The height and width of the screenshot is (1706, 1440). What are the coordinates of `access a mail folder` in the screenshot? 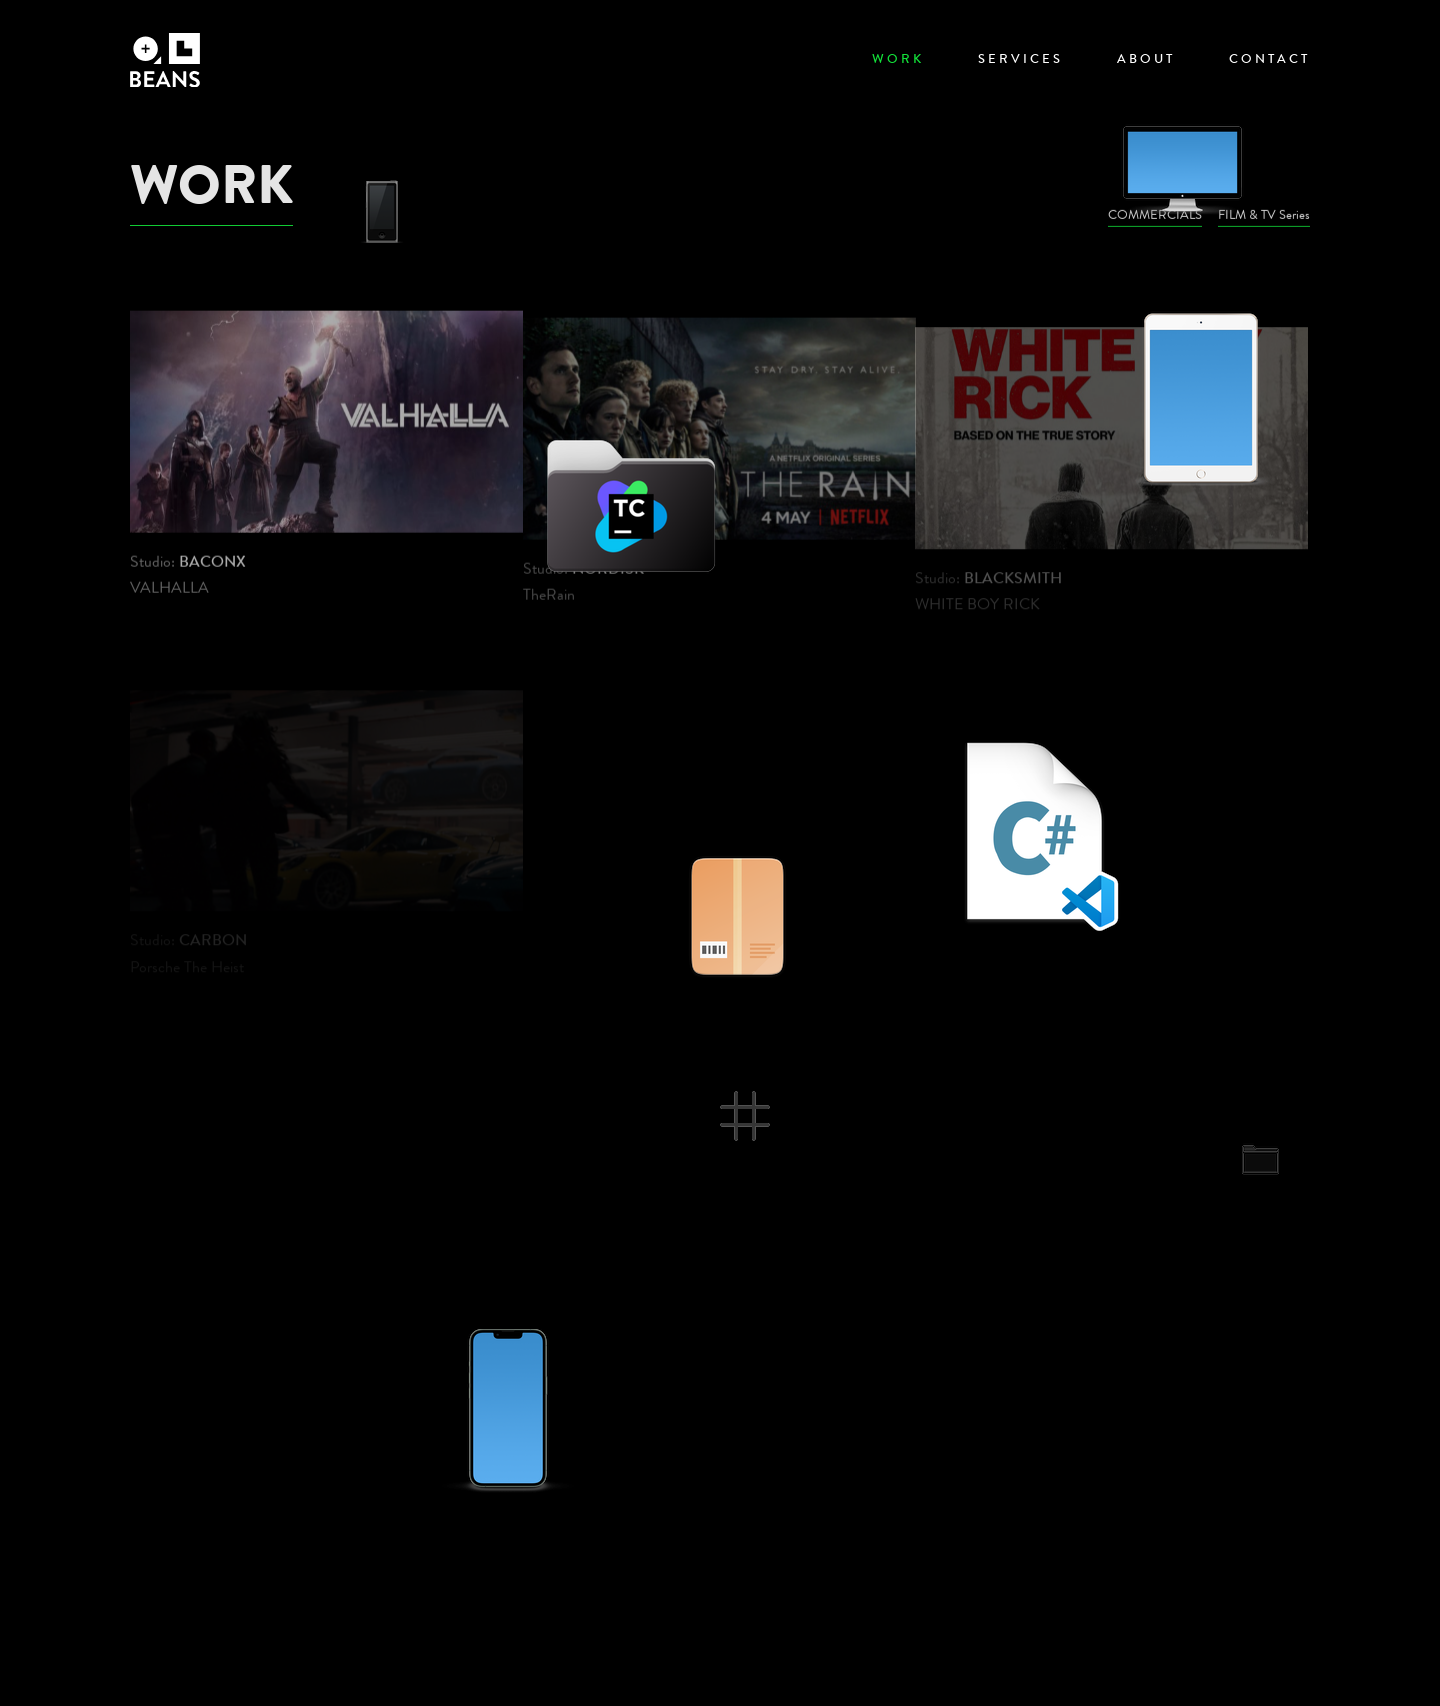 It's located at (1260, 1159).